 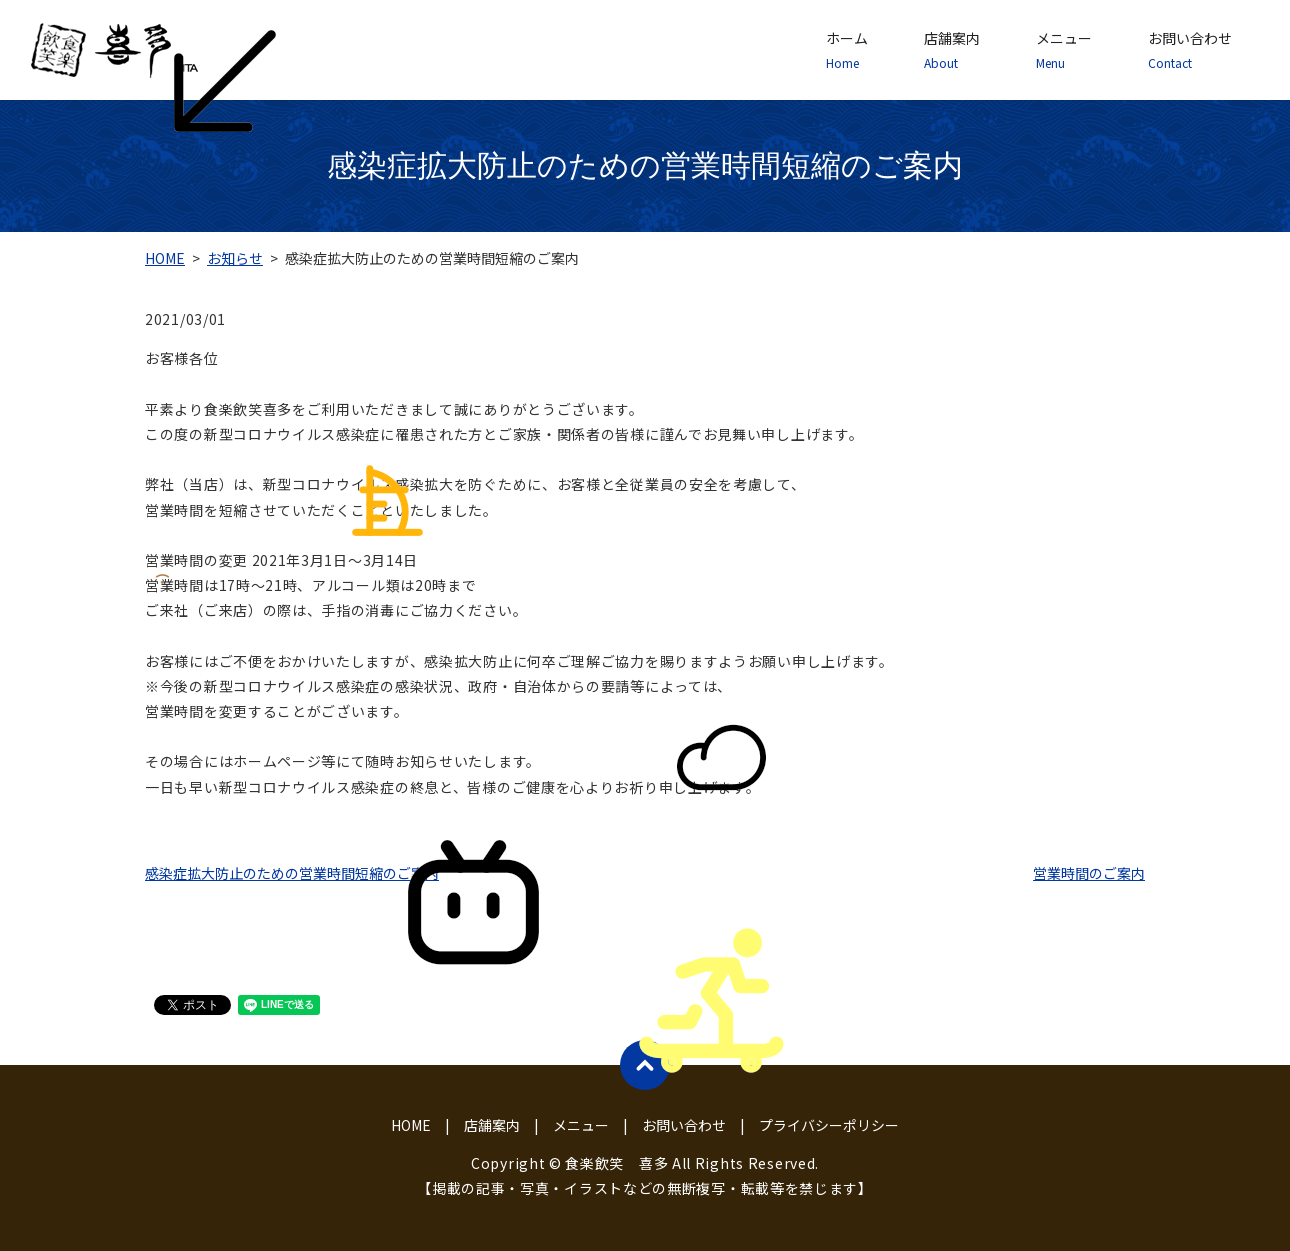 I want to click on view landmark or tourist attraction, so click(x=387, y=500).